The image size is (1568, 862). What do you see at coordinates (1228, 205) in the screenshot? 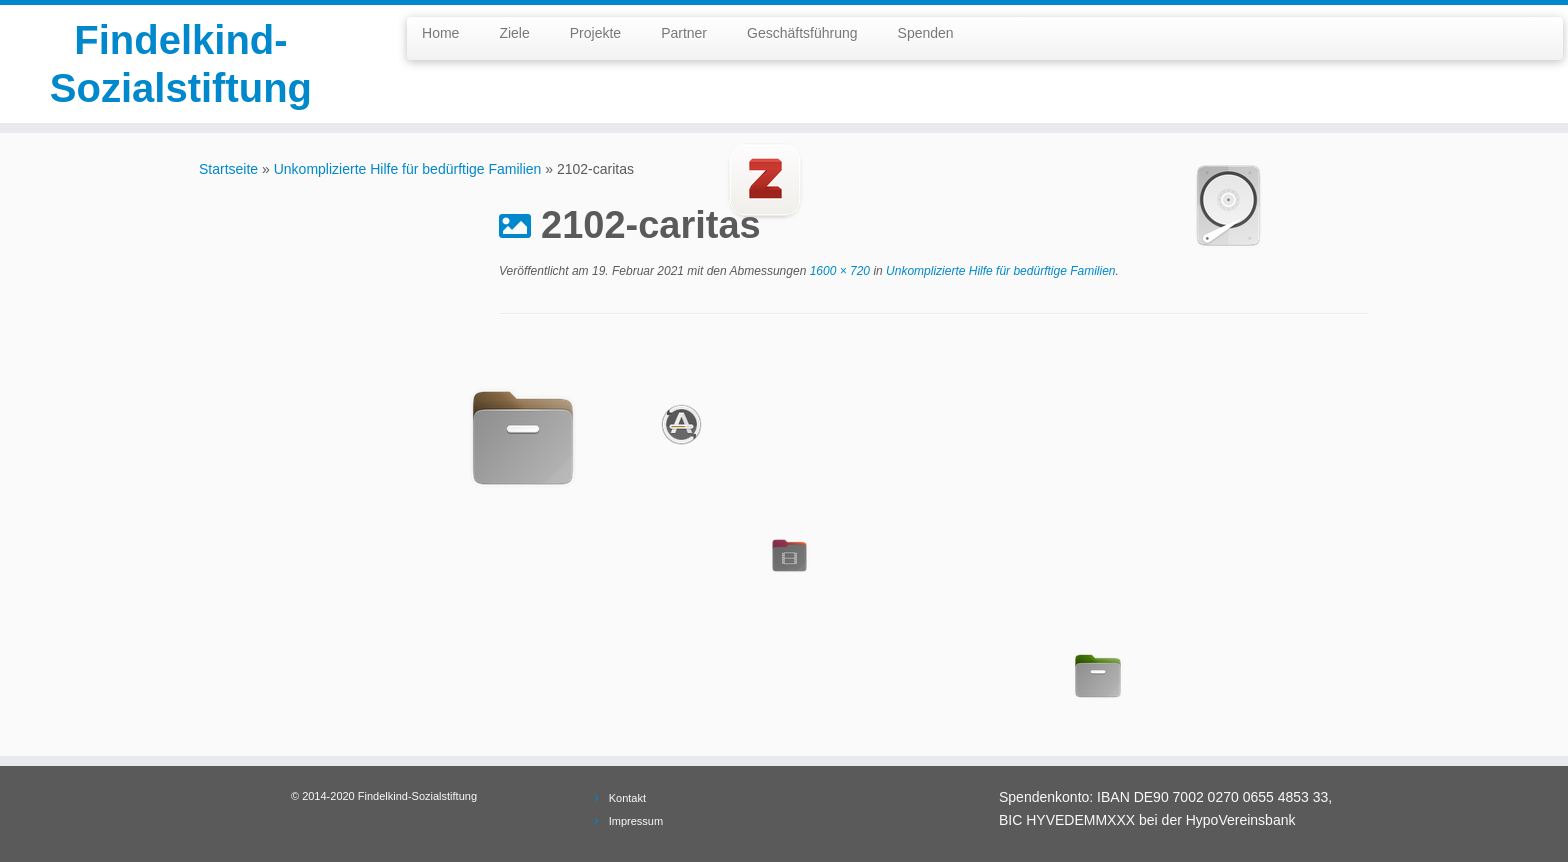
I see `open disk management utility` at bounding box center [1228, 205].